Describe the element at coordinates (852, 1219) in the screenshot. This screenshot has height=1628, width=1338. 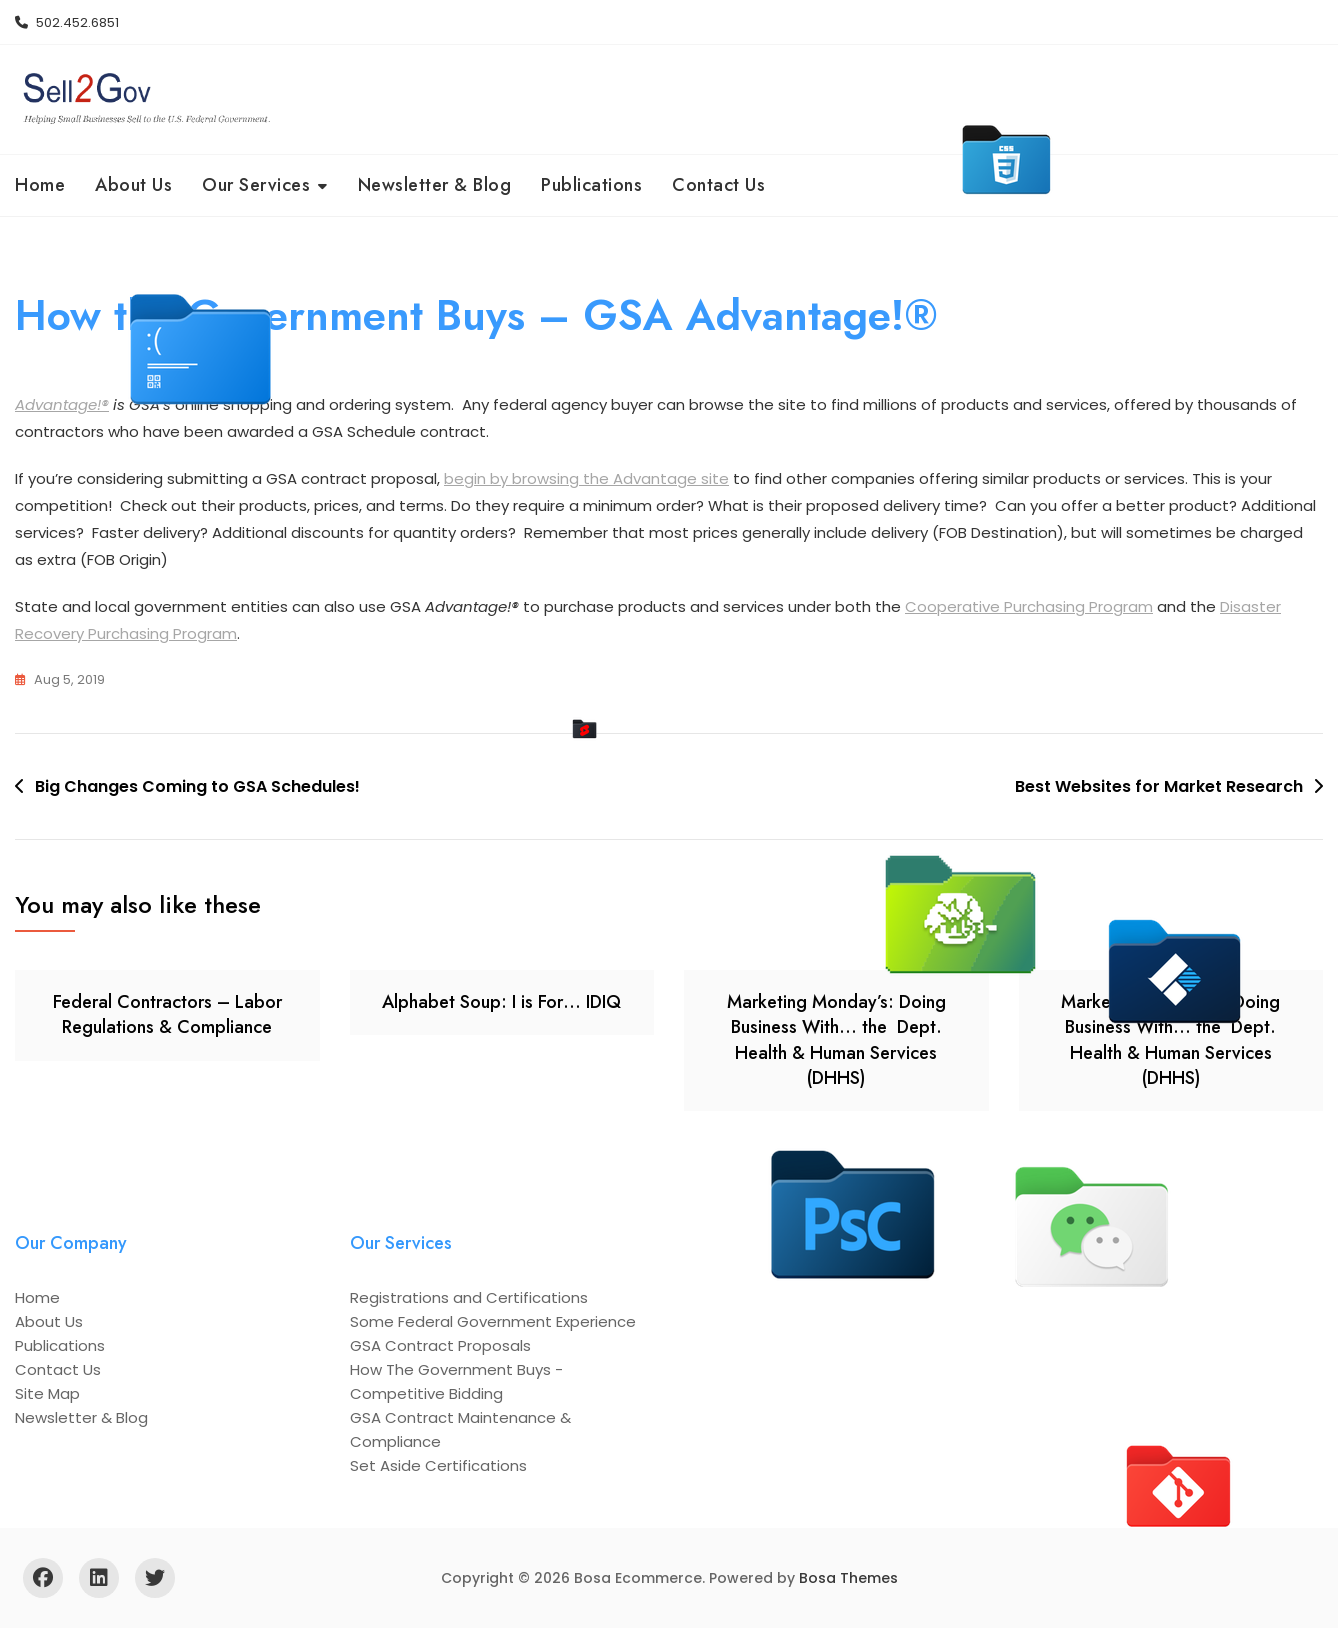
I see `open folder containing adobe photoshop classic files` at that location.